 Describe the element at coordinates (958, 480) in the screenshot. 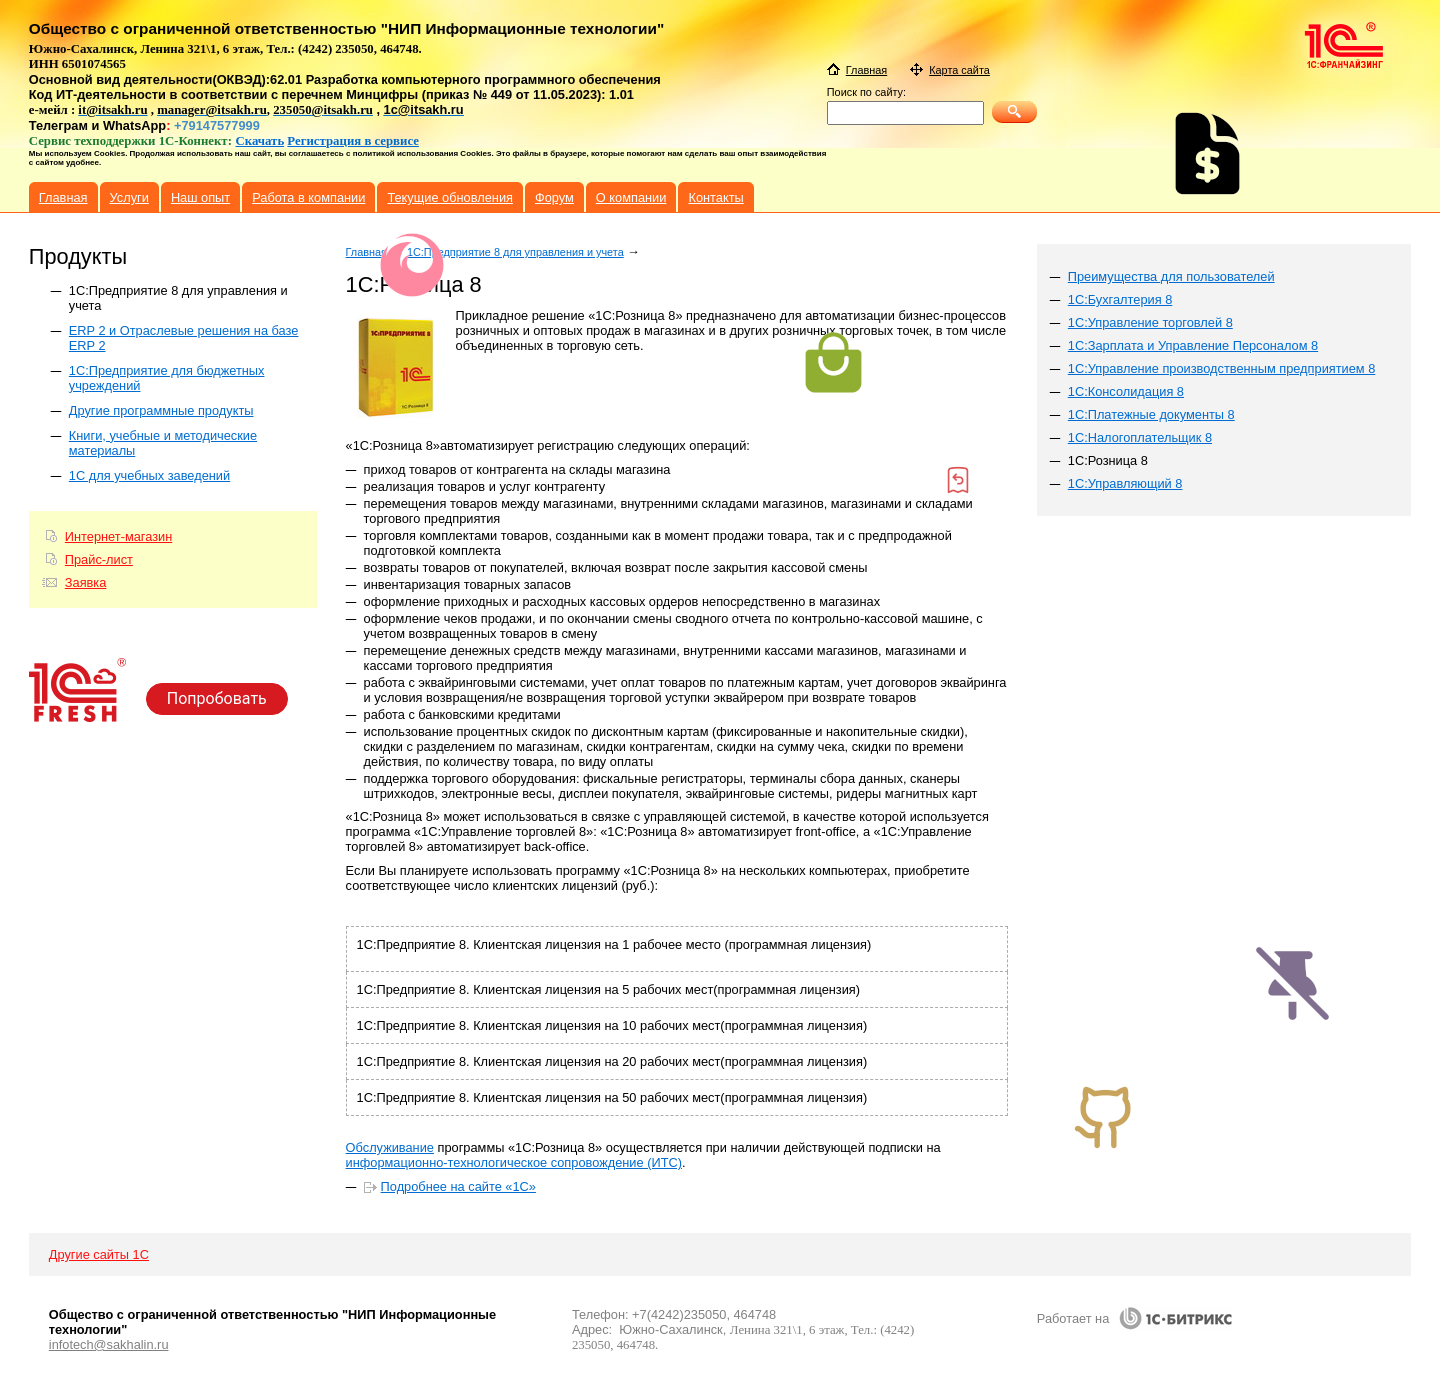

I see `request a refund for a purchase` at that location.